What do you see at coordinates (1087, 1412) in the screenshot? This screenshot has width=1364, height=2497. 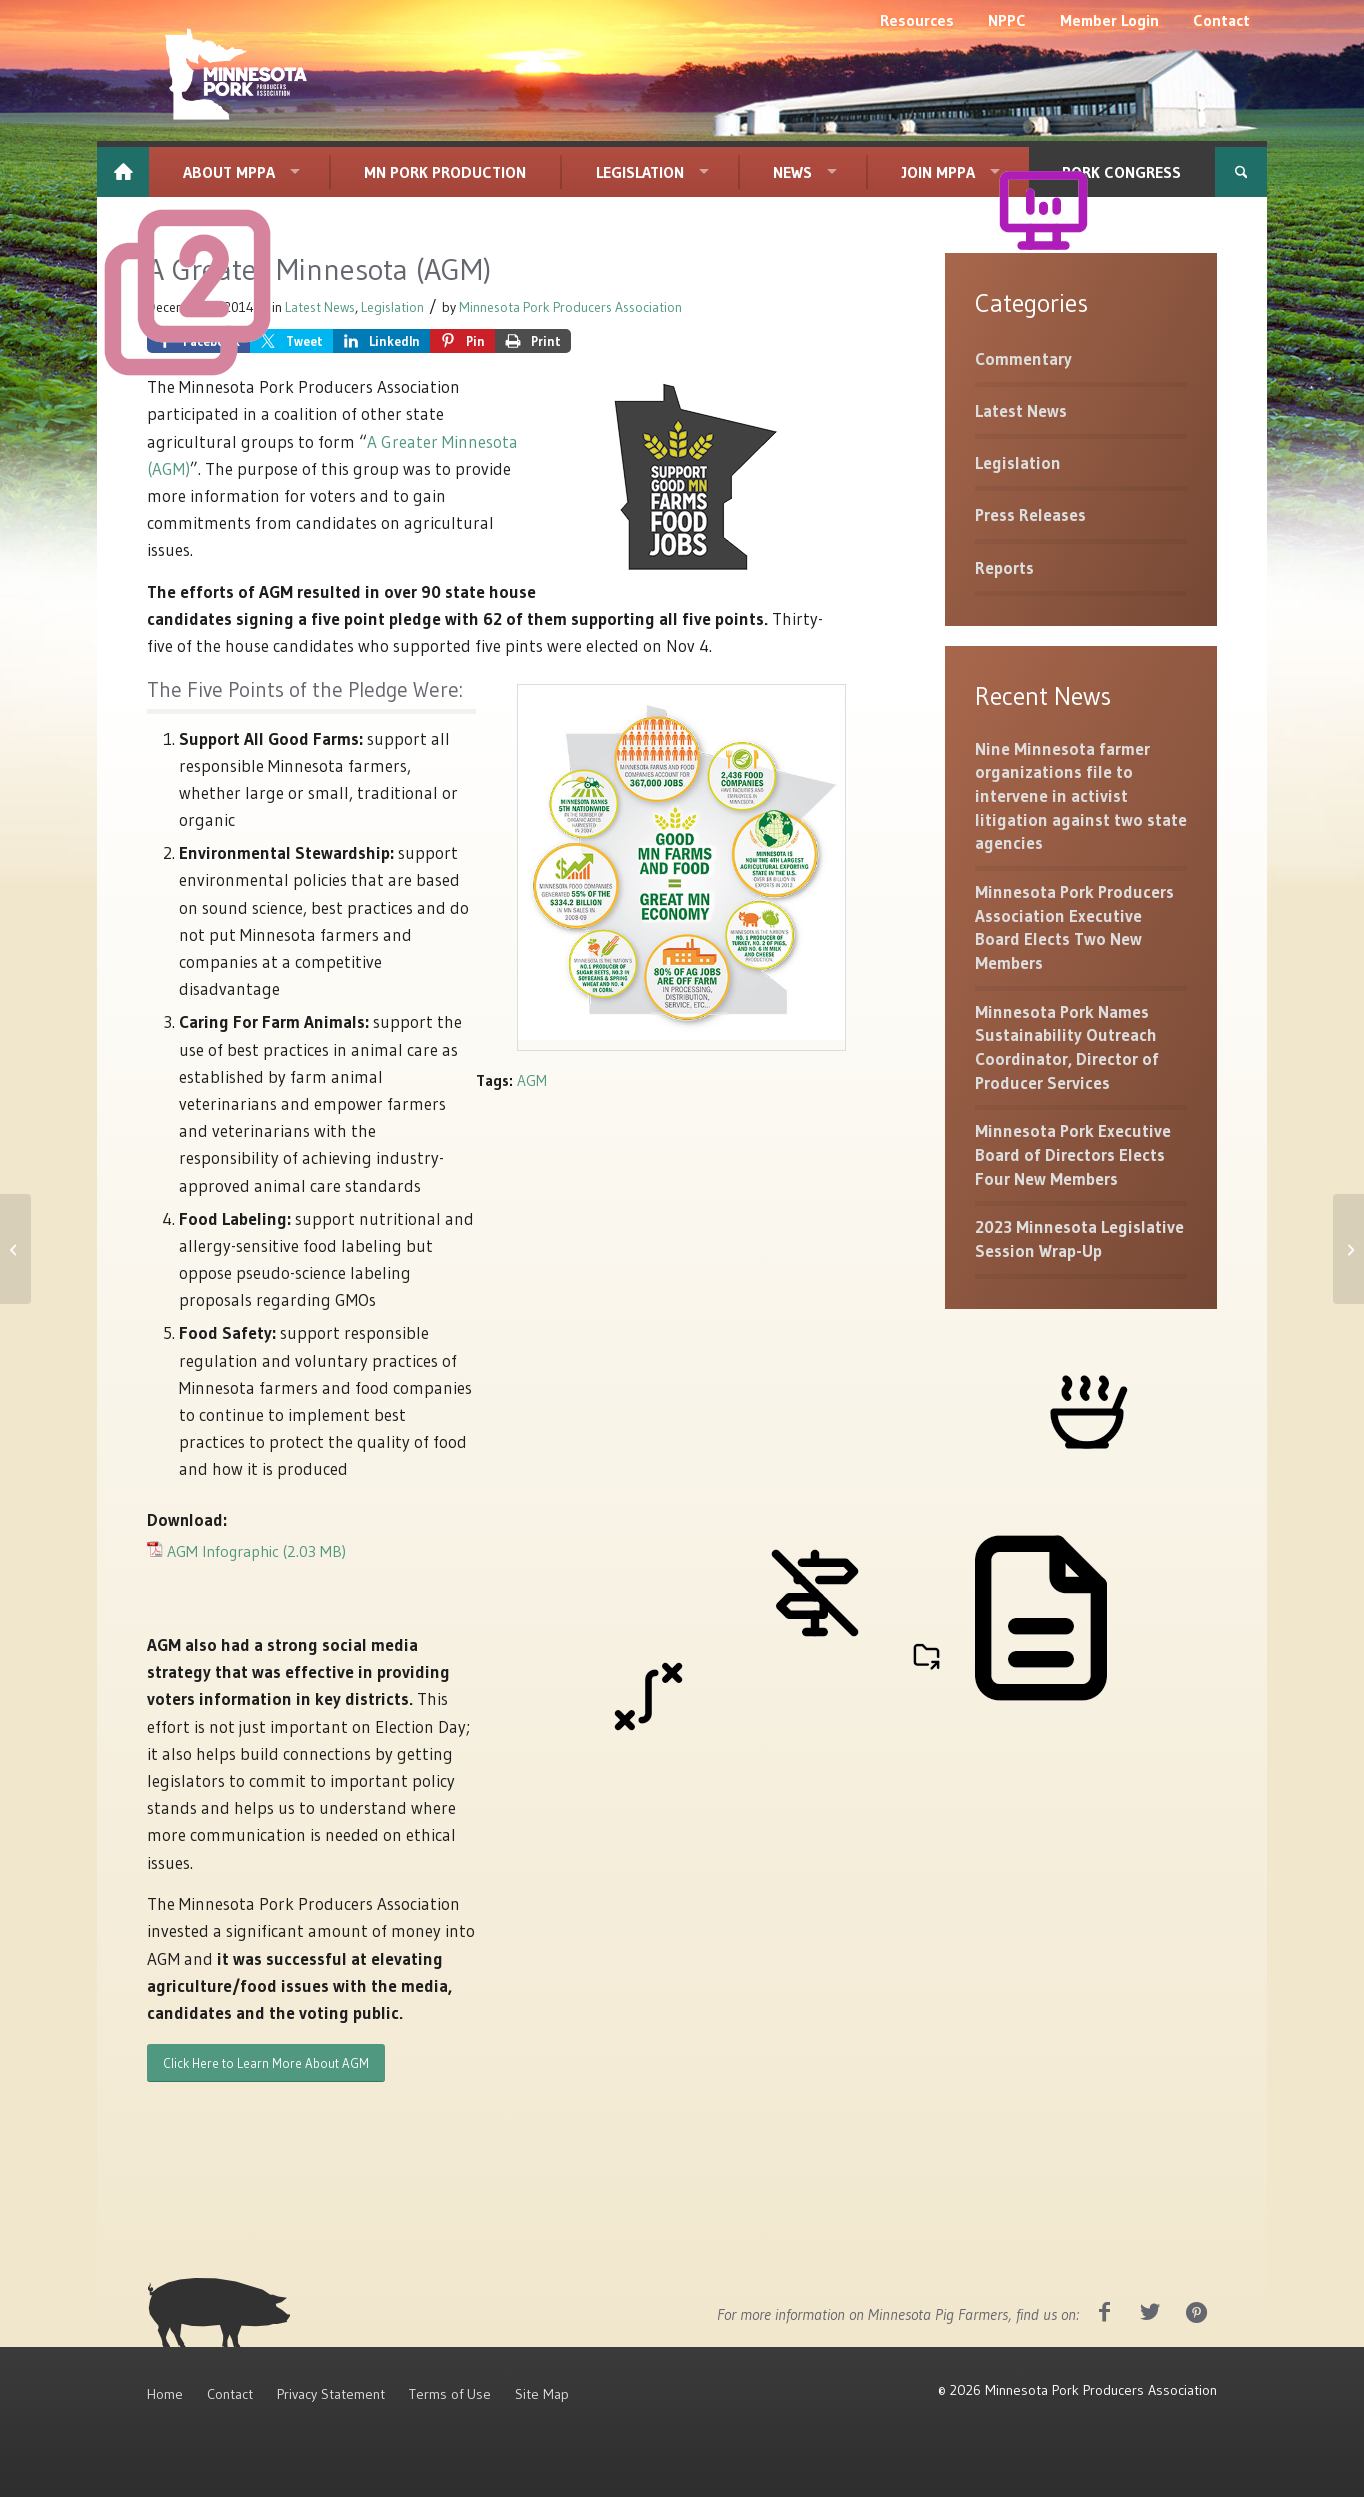 I see `browse soup or hot food options` at bounding box center [1087, 1412].